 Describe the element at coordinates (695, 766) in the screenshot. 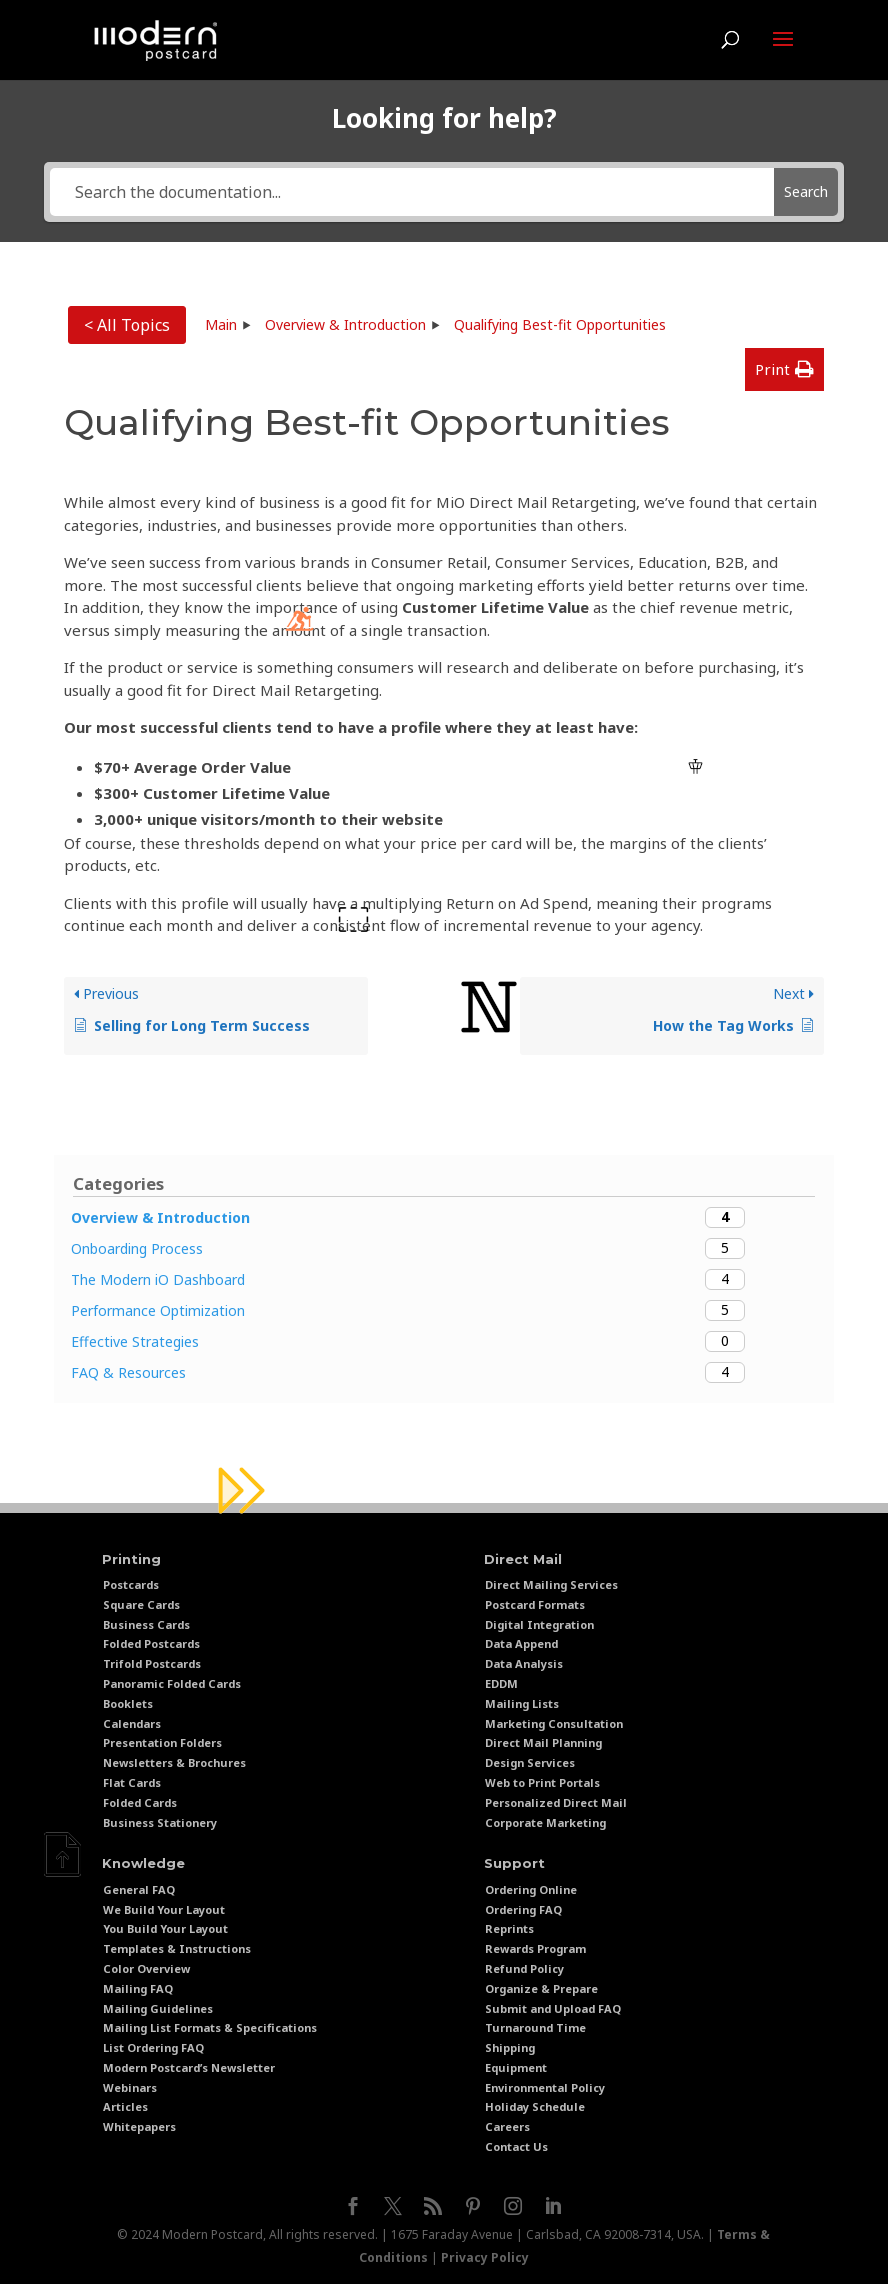

I see `access air traffic control features` at that location.